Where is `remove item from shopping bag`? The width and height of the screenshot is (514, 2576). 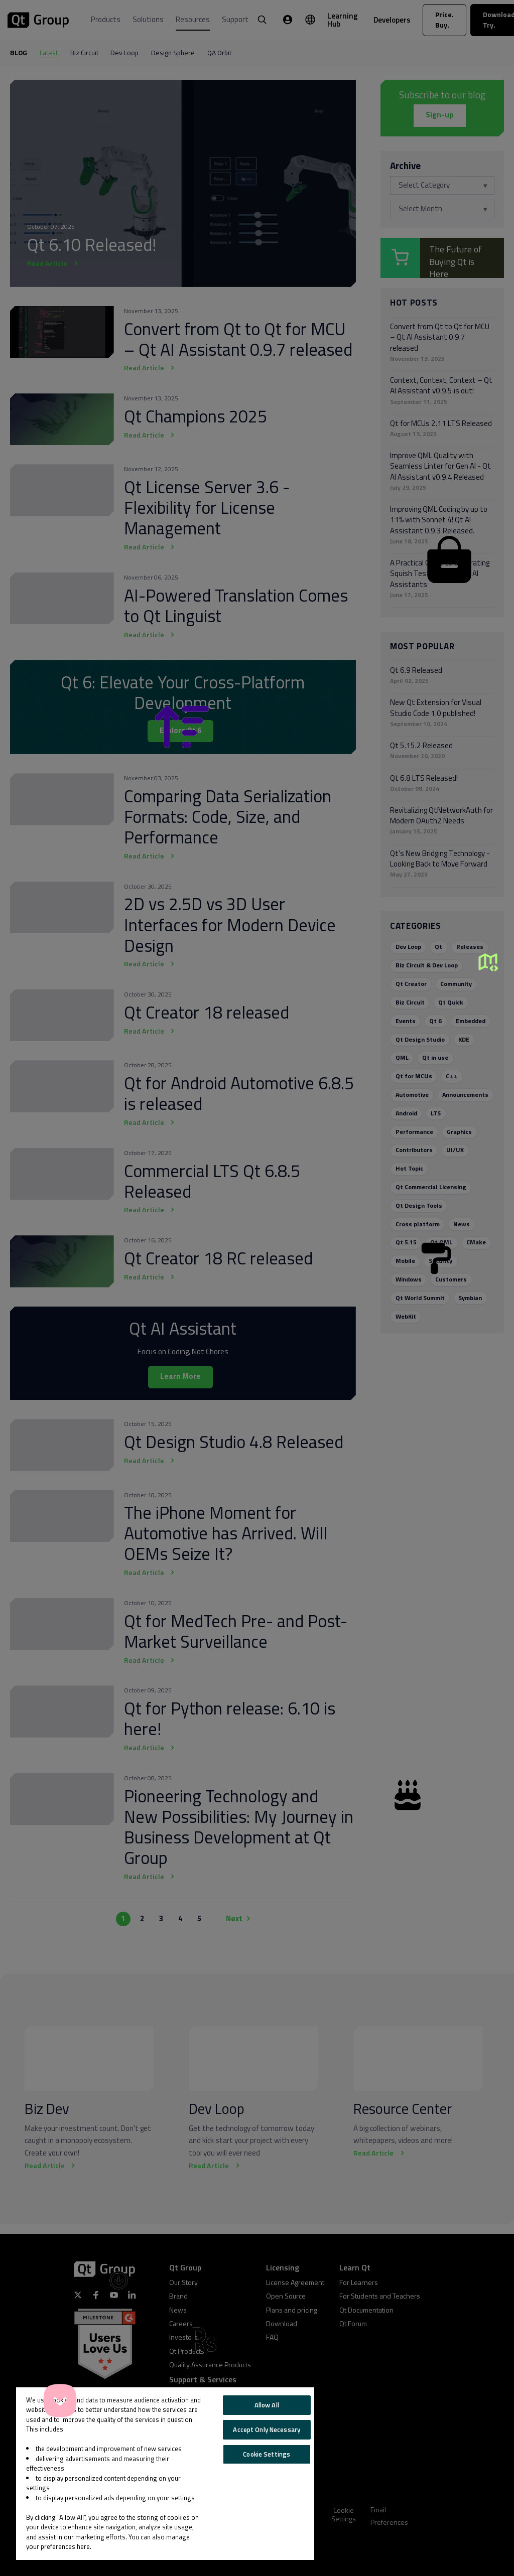
remove item from shopping bag is located at coordinates (449, 559).